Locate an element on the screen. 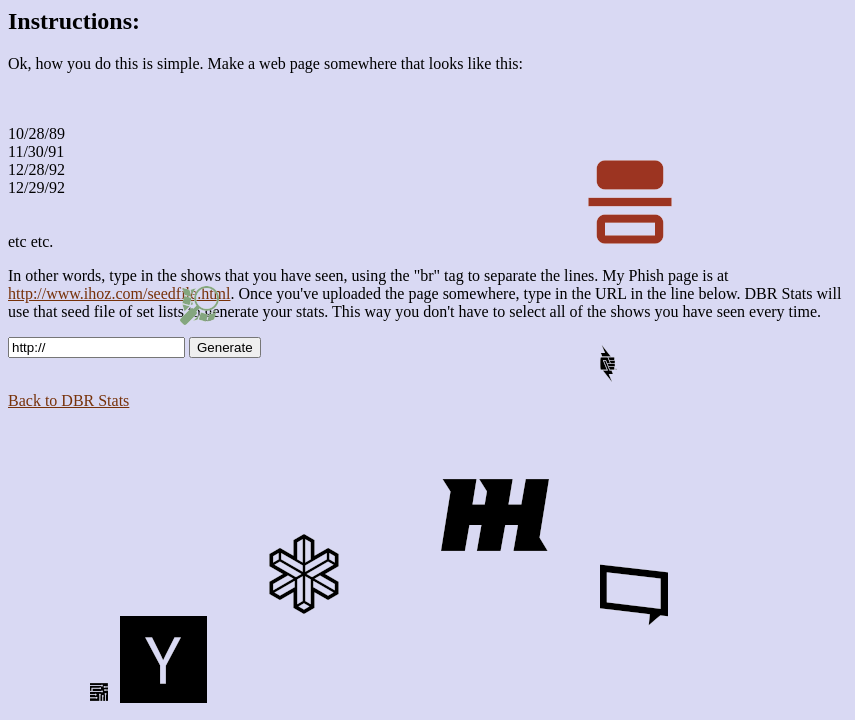 The width and height of the screenshot is (855, 720). pantheon website hosting platform logo is located at coordinates (608, 363).